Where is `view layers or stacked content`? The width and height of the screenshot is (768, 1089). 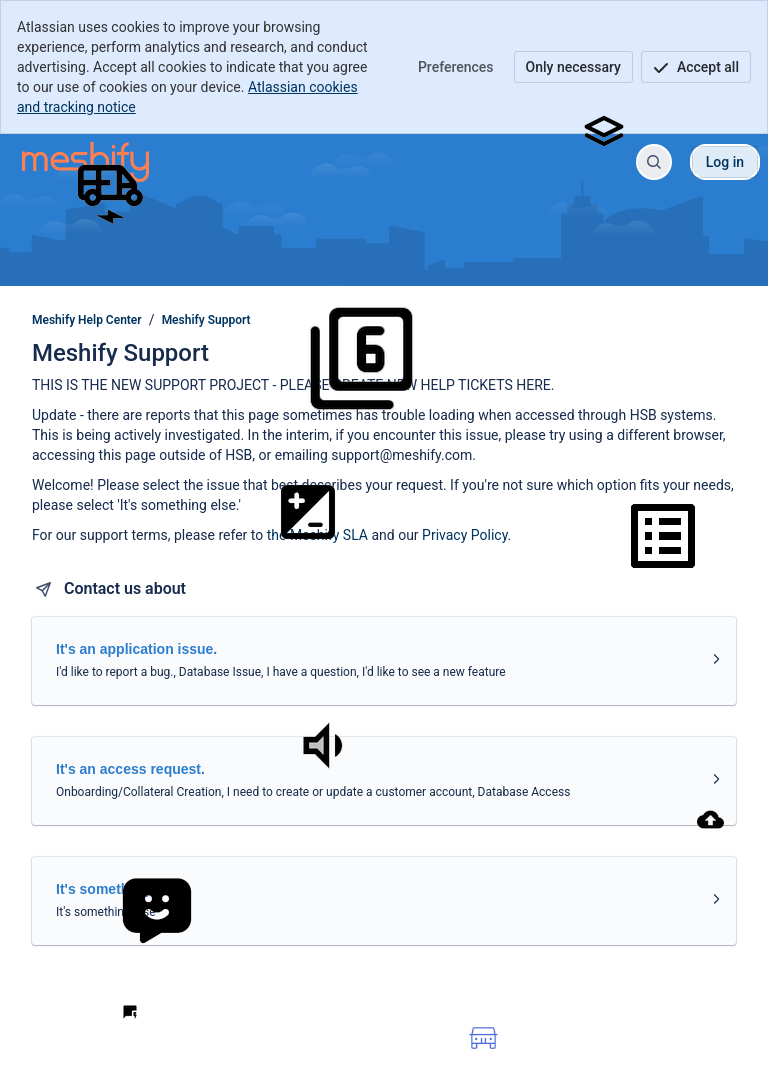 view layers or stacked content is located at coordinates (604, 131).